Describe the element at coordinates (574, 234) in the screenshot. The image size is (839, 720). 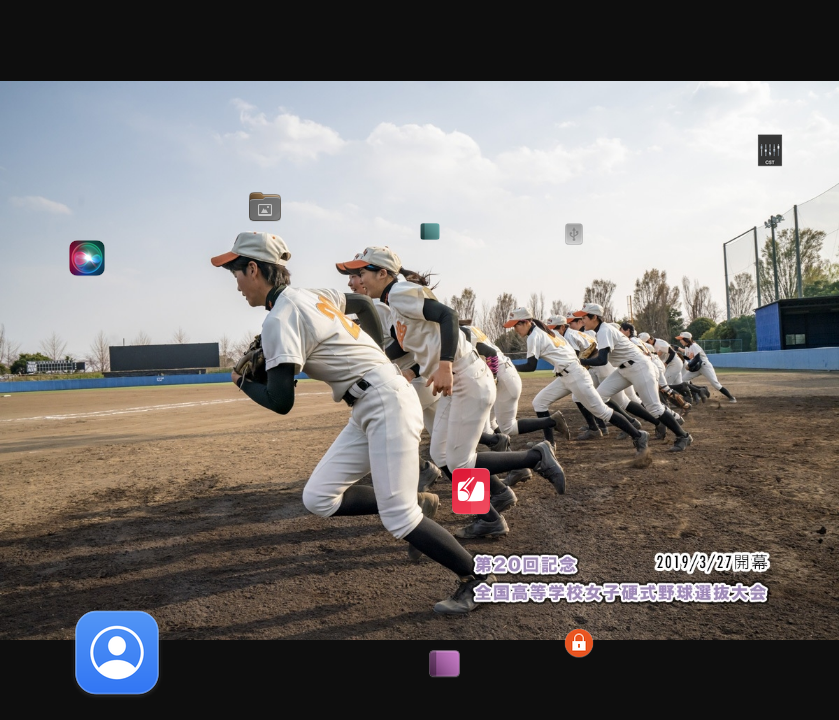
I see `access connected USB storage device` at that location.